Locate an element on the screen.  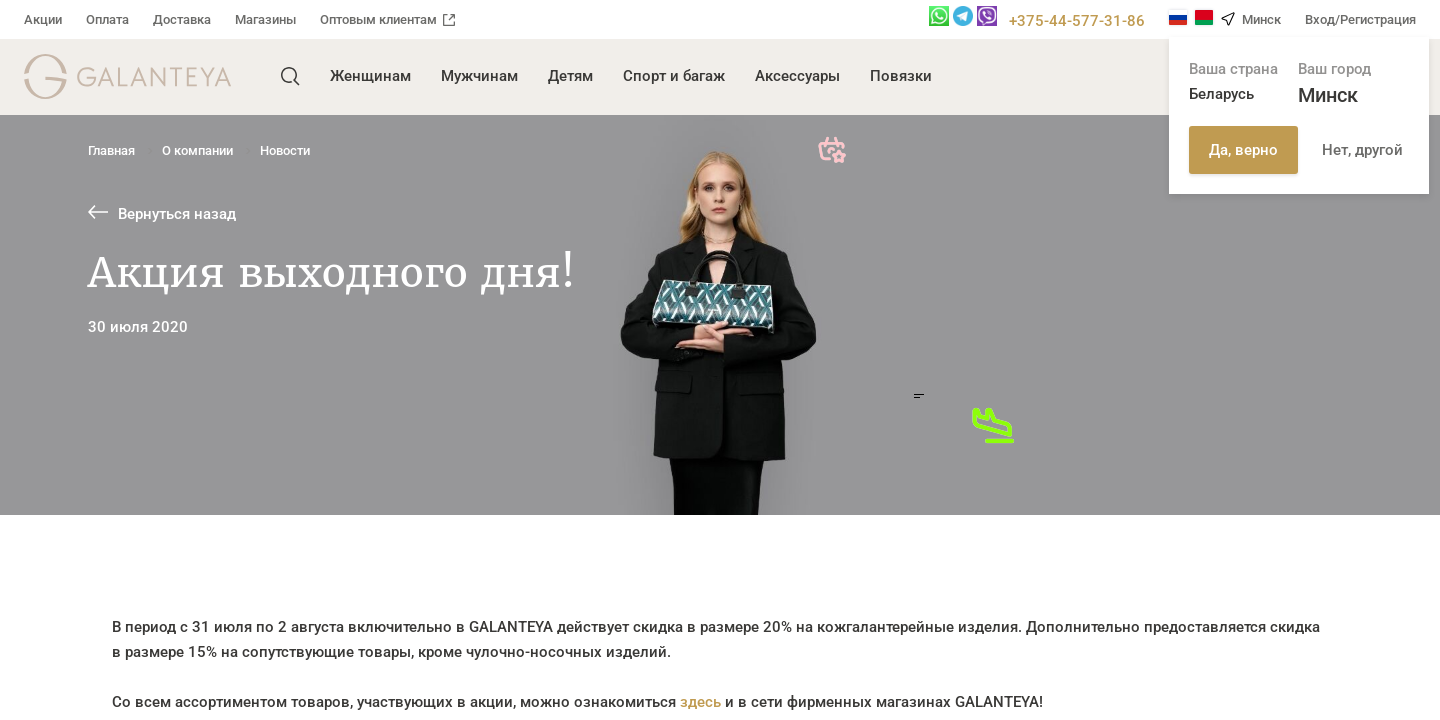
indicates flight arrival status is located at coordinates (991, 425).